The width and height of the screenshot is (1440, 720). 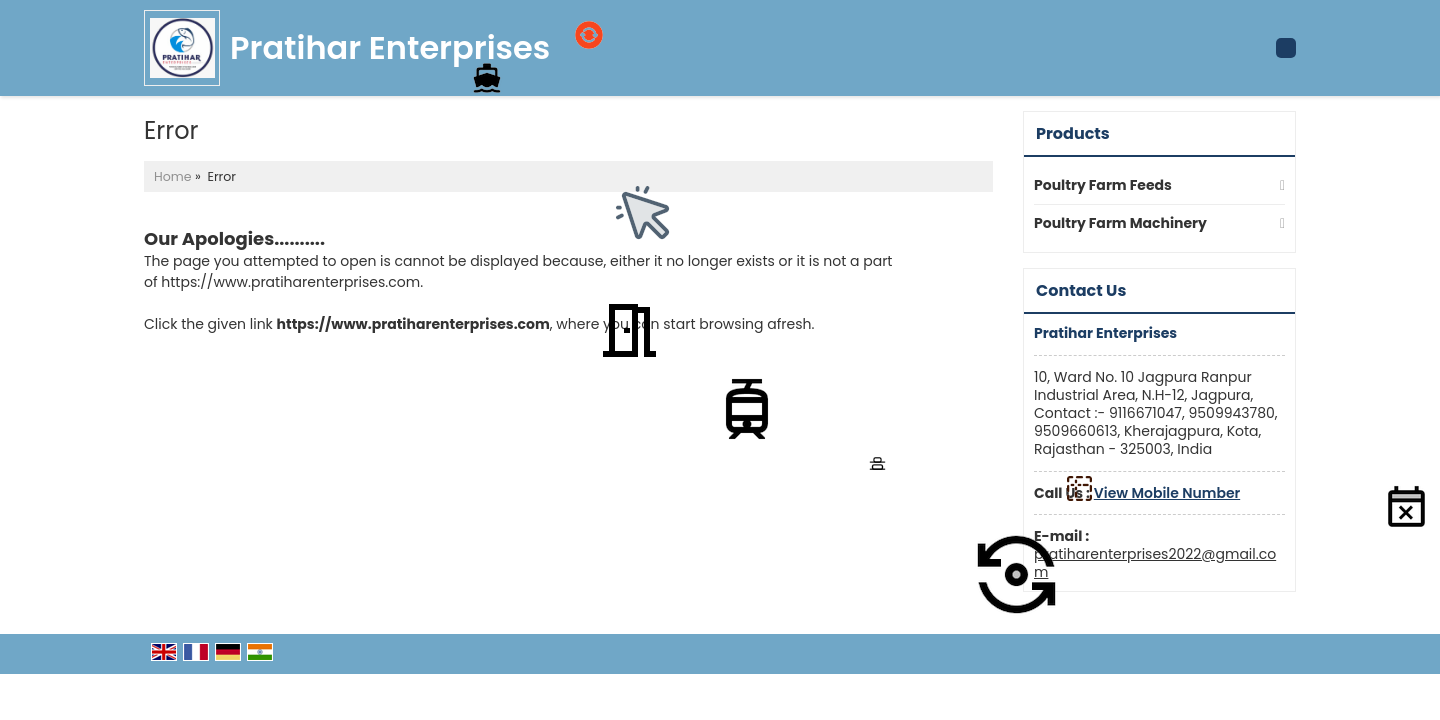 What do you see at coordinates (589, 35) in the screenshot?
I see `sync data or refresh content` at bounding box center [589, 35].